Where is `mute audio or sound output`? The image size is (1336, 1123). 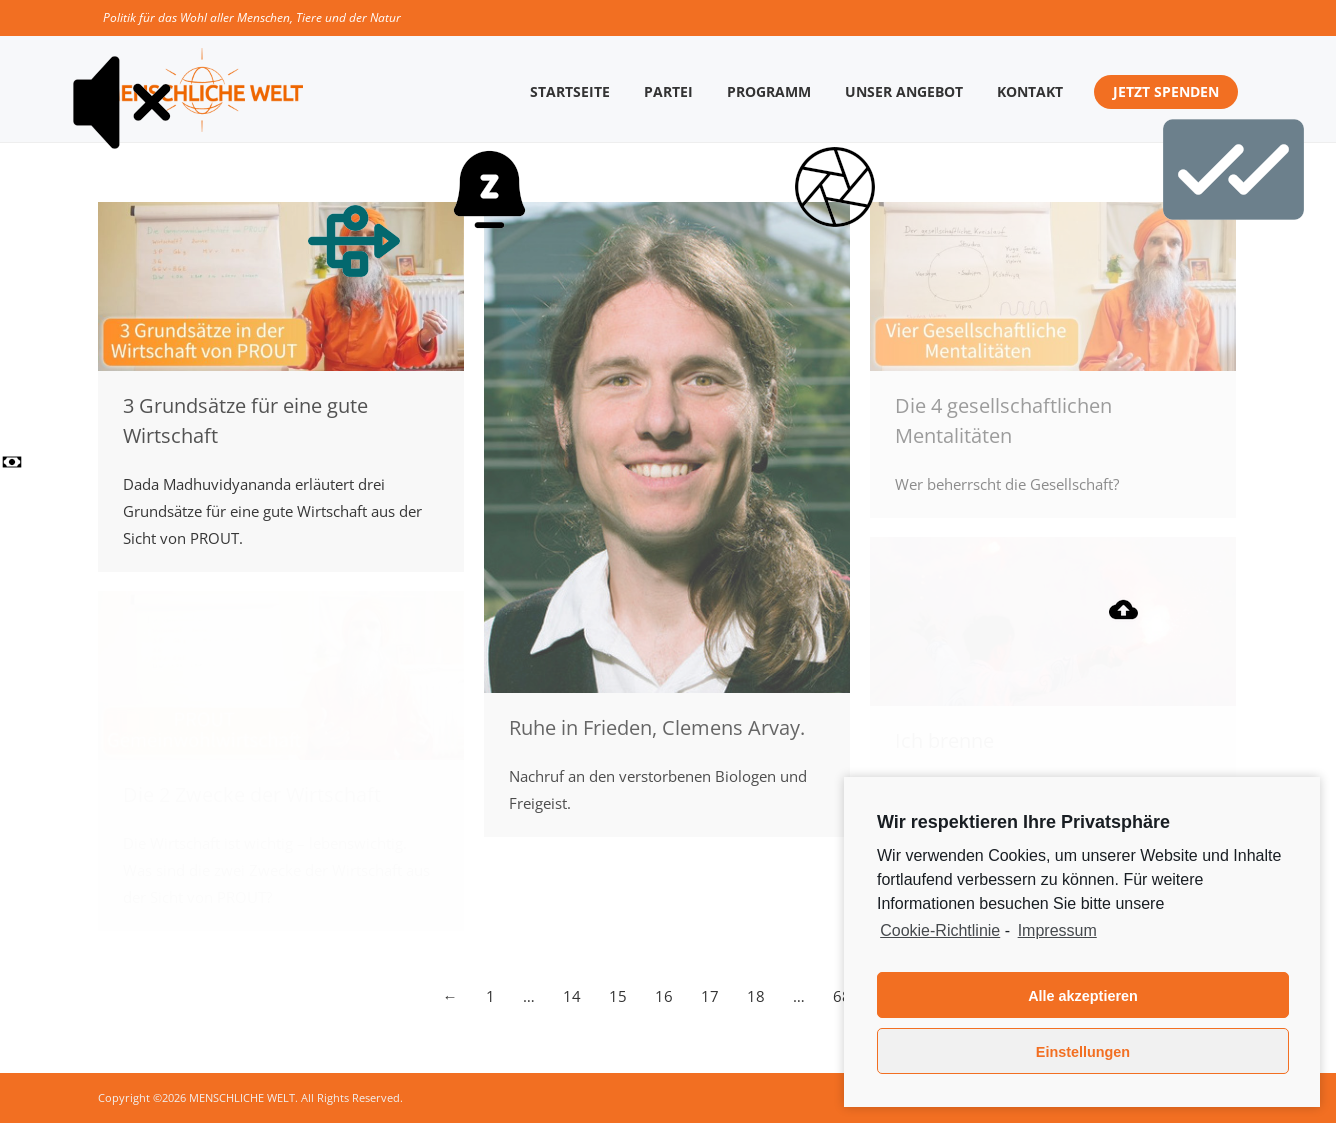 mute audio or sound output is located at coordinates (119, 102).